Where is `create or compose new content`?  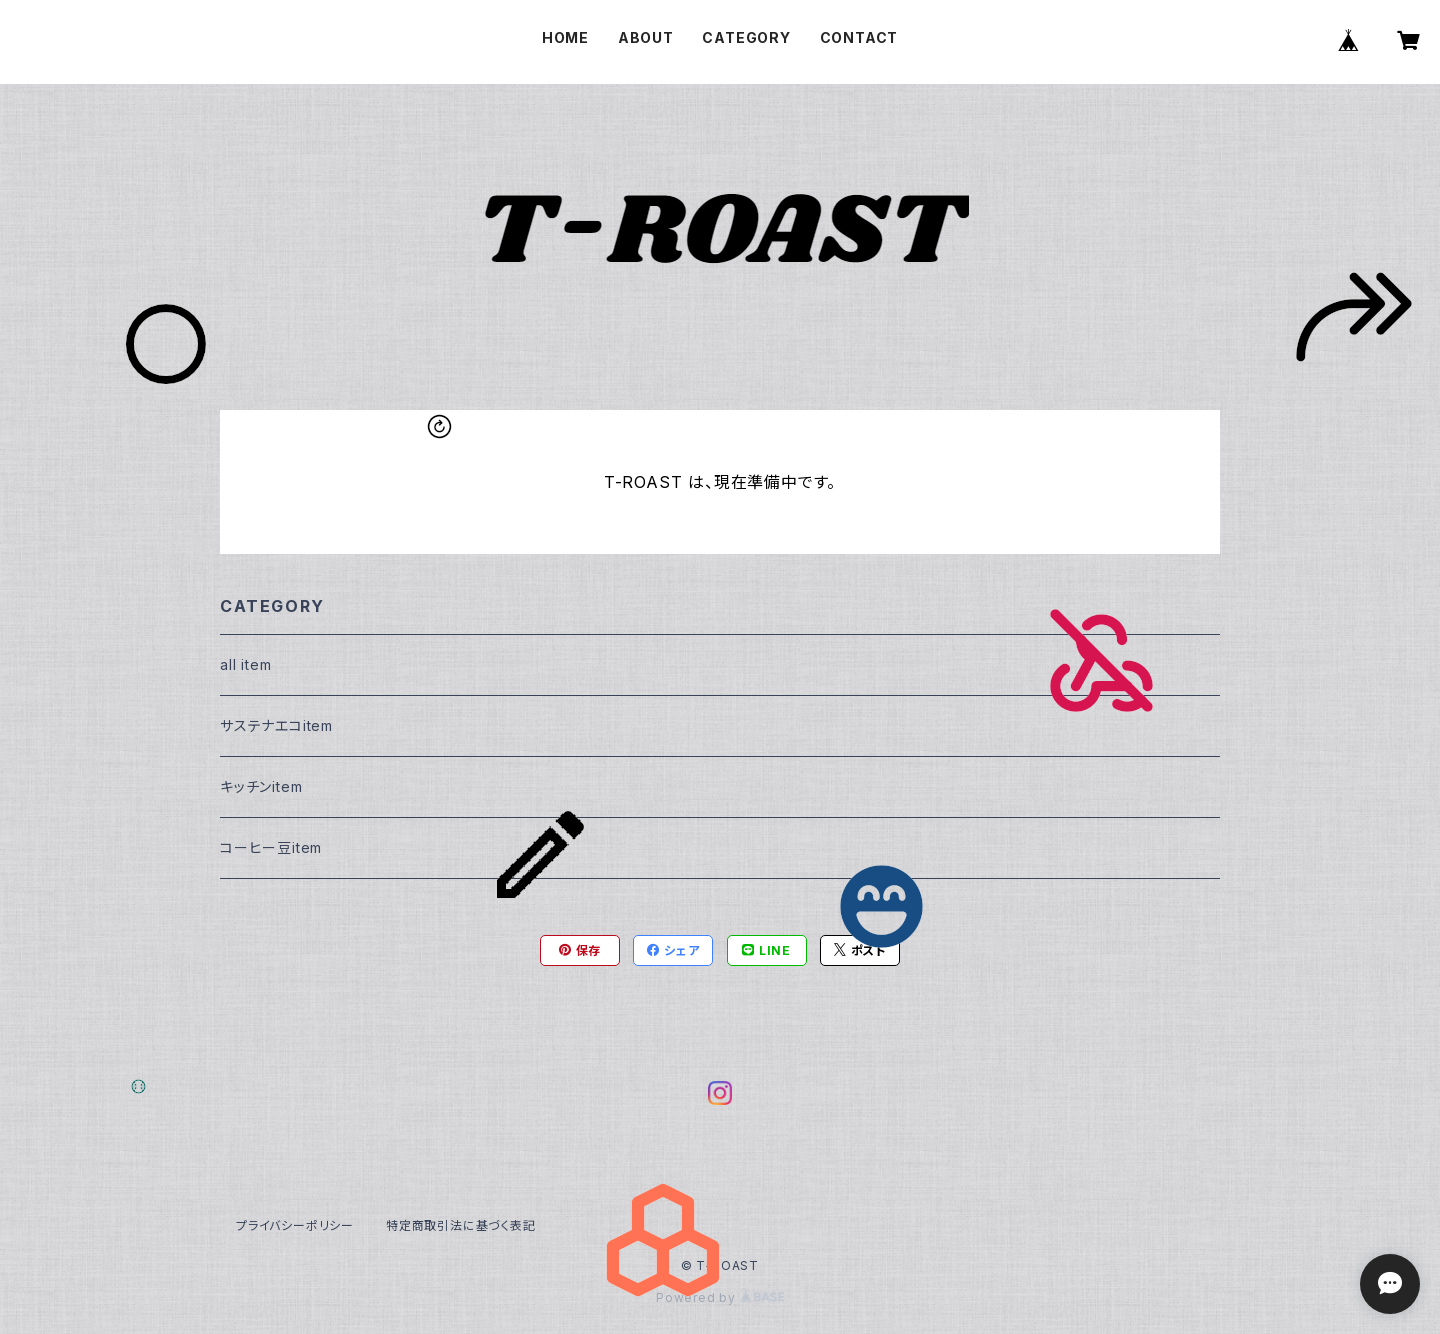 create or compose new content is located at coordinates (540, 854).